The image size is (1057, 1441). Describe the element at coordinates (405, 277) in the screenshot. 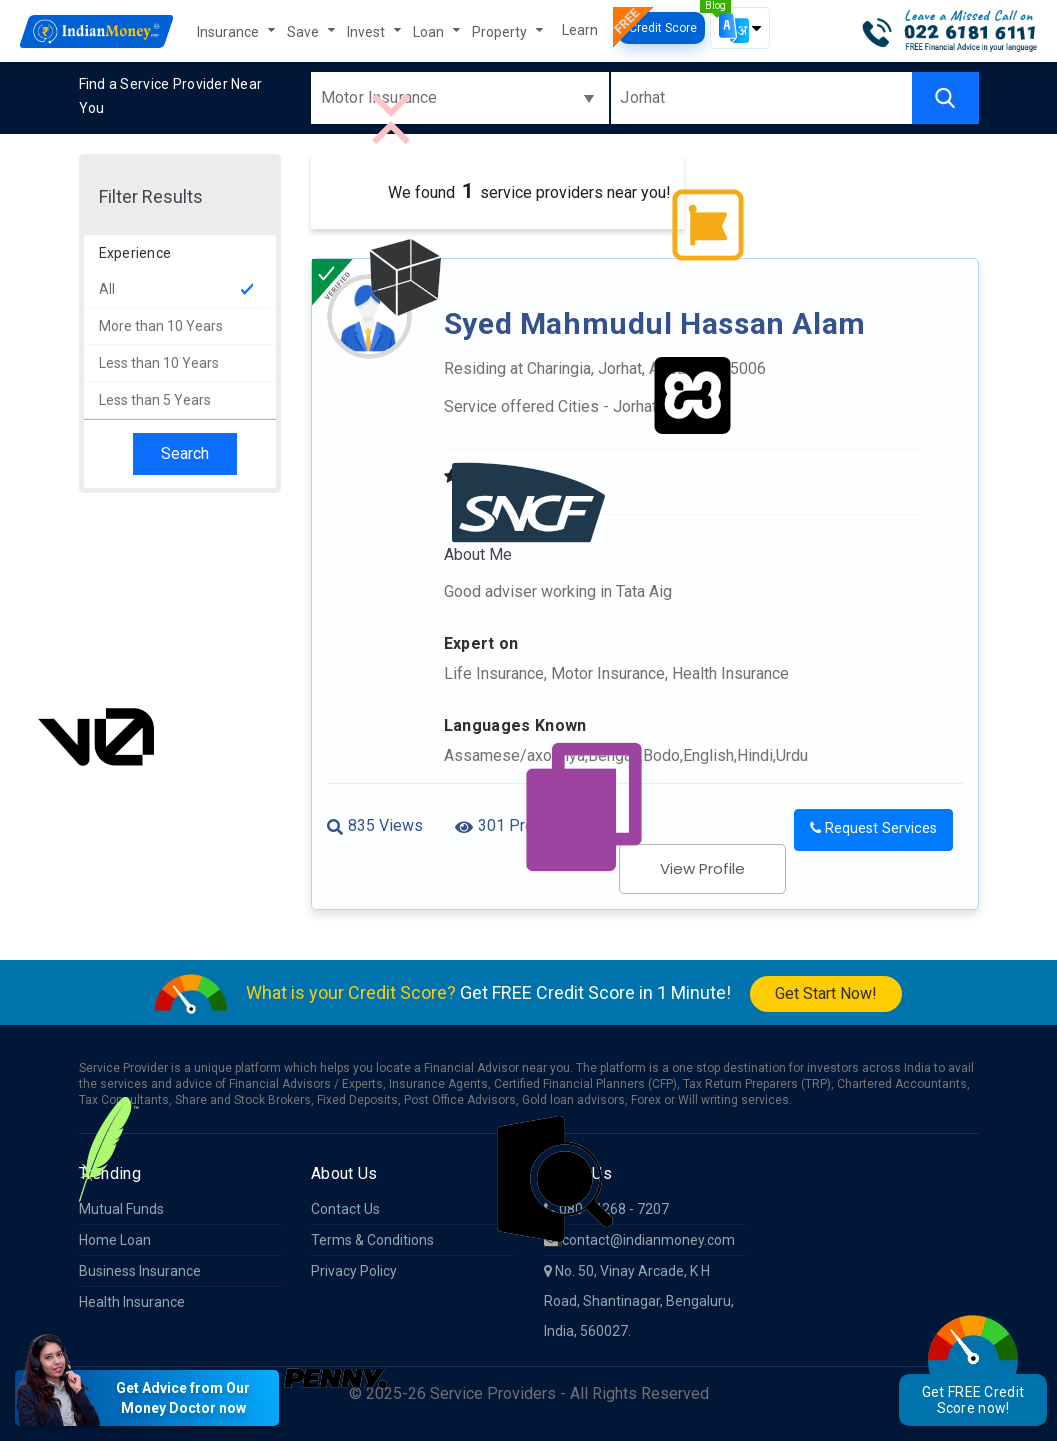

I see `gtk toolkit logo` at that location.